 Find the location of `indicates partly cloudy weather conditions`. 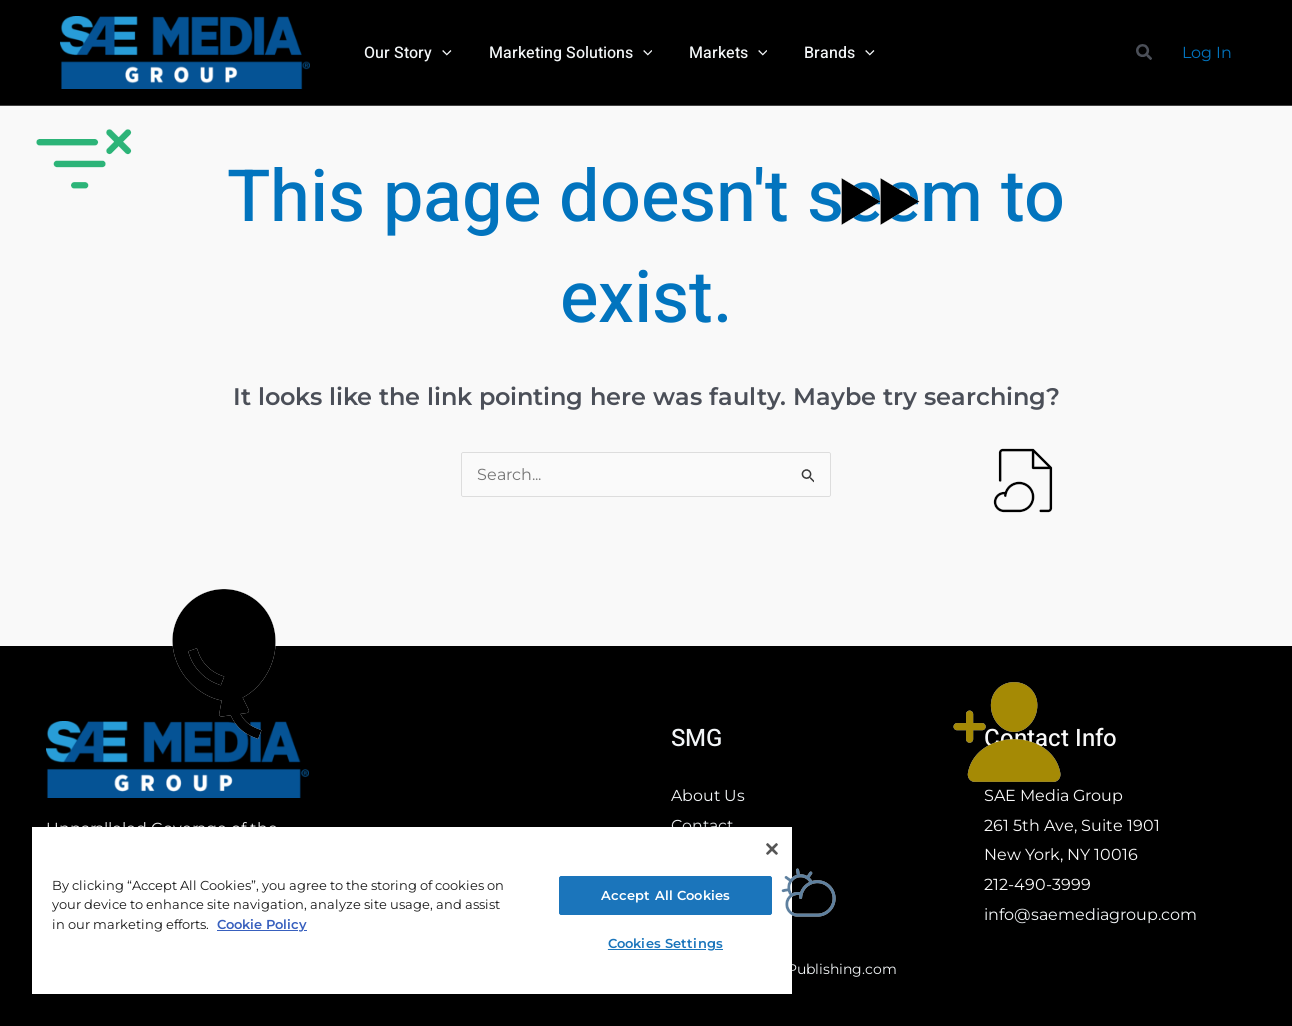

indicates partly cloudy weather conditions is located at coordinates (808, 893).